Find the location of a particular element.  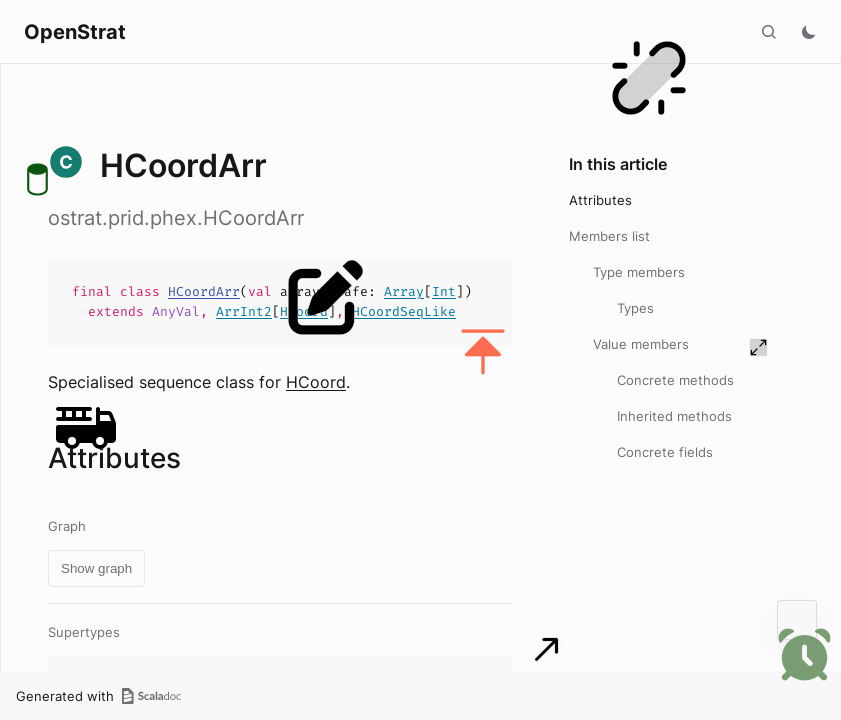

expand to full screen is located at coordinates (758, 347).